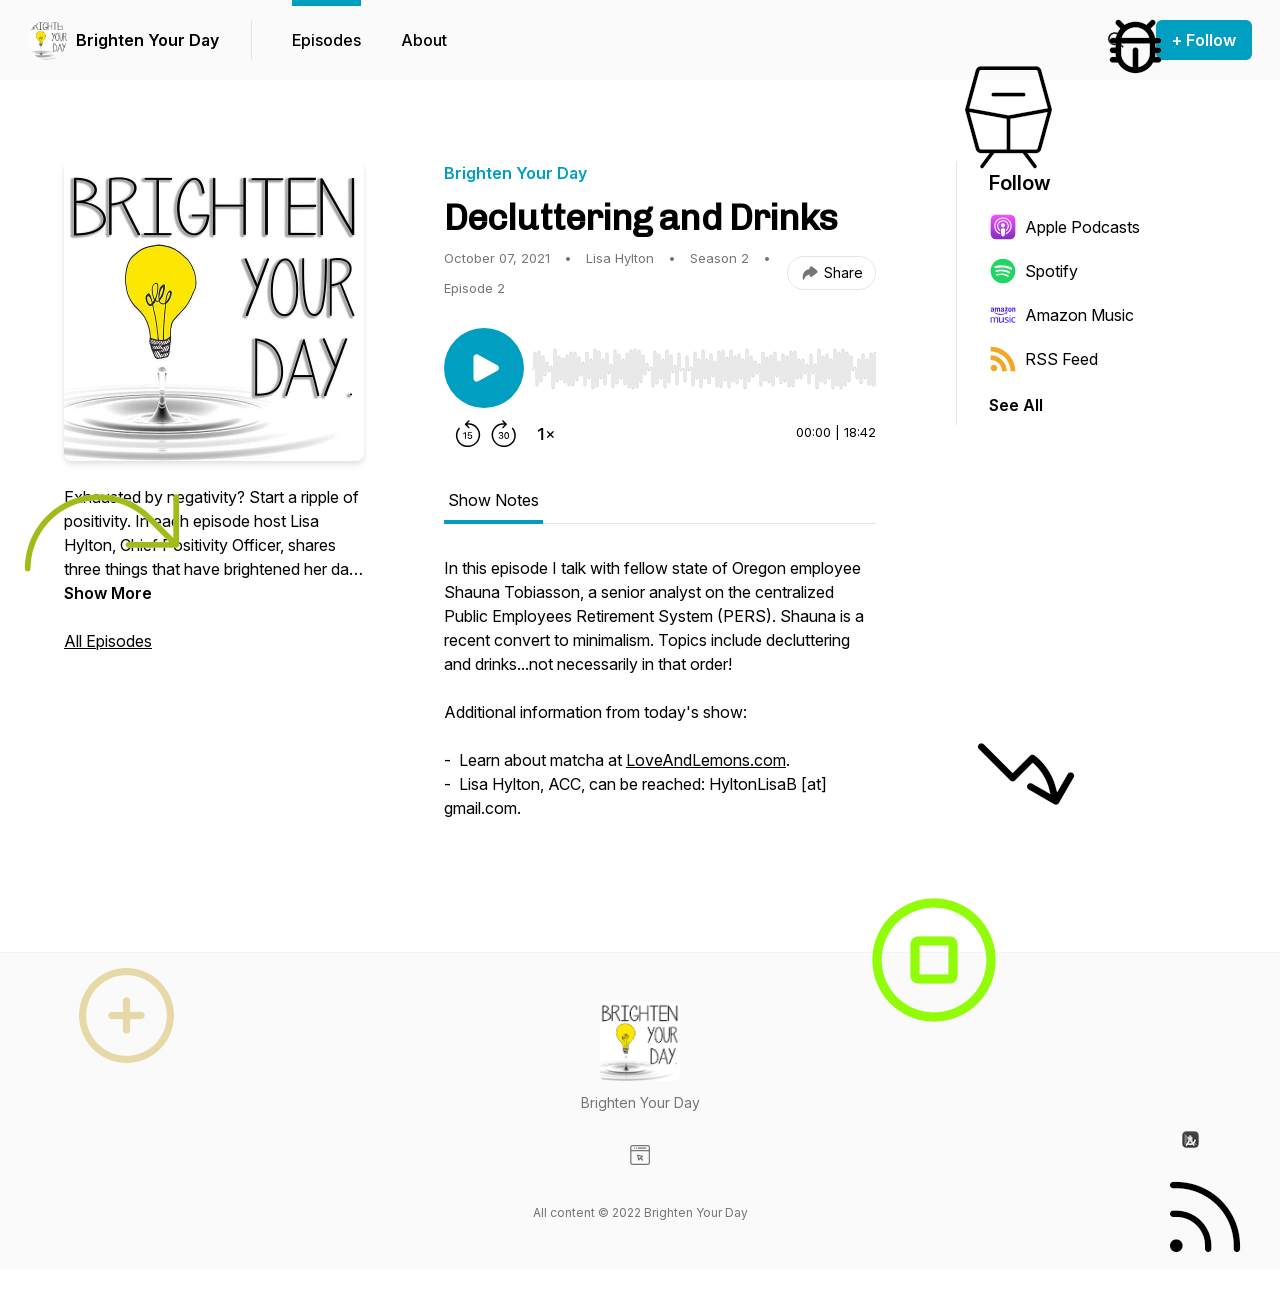  What do you see at coordinates (99, 527) in the screenshot?
I see `redo last action` at bounding box center [99, 527].